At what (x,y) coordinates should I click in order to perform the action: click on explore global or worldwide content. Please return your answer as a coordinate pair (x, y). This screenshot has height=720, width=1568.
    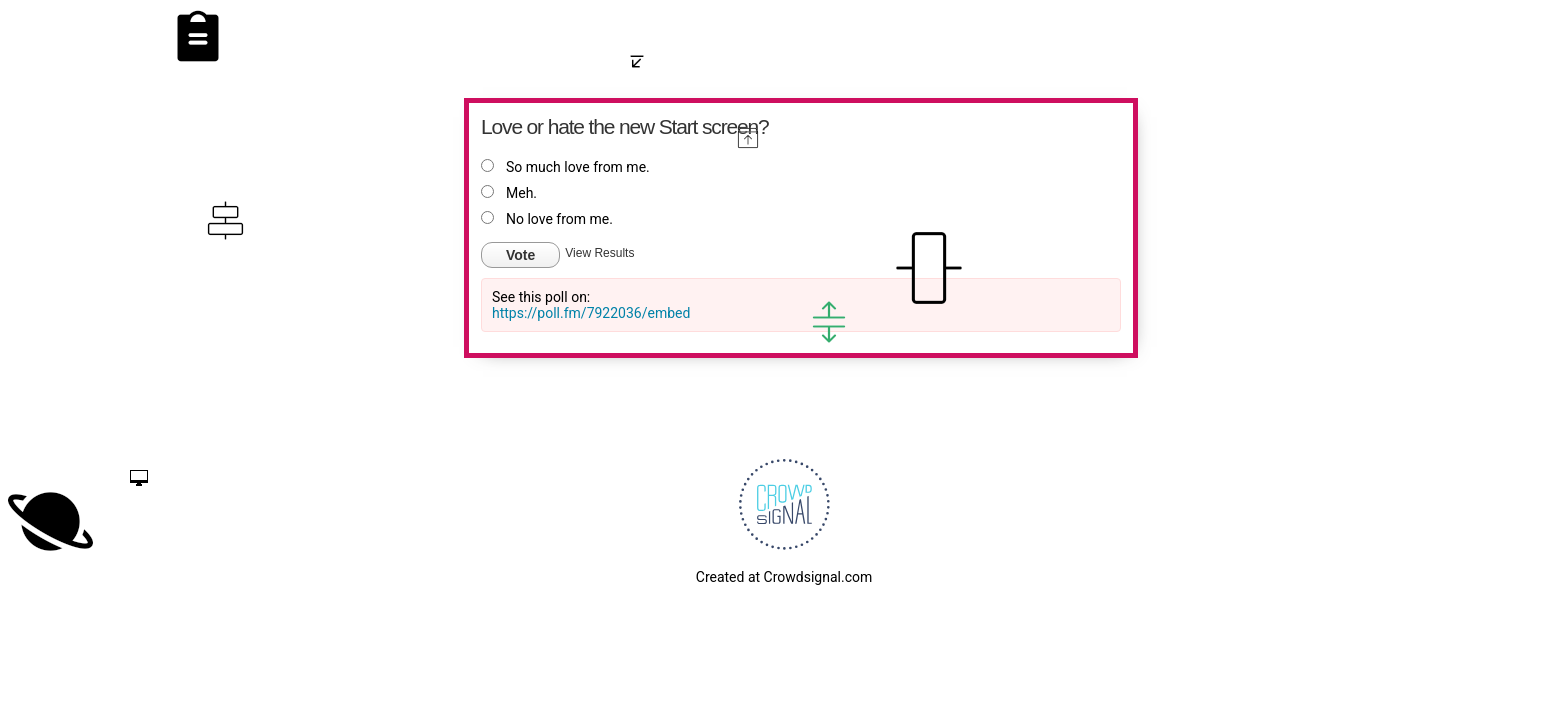
    Looking at the image, I should click on (50, 521).